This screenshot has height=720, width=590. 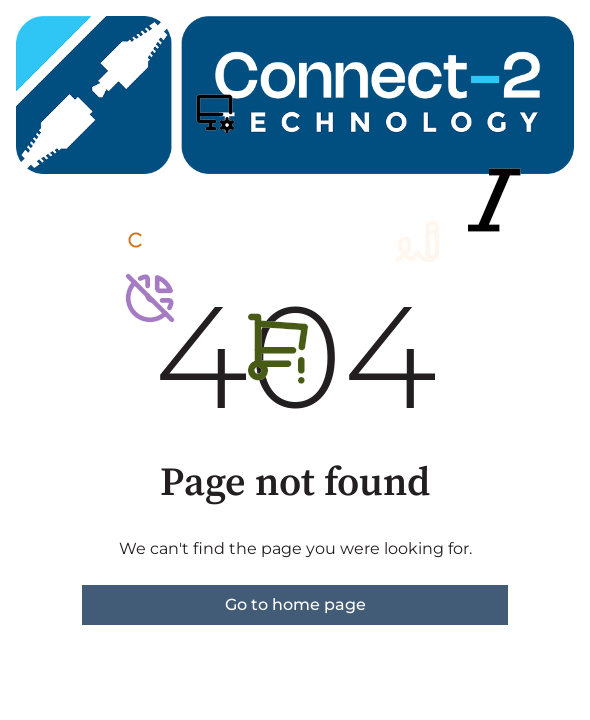 I want to click on sign a document or form, so click(x=418, y=243).